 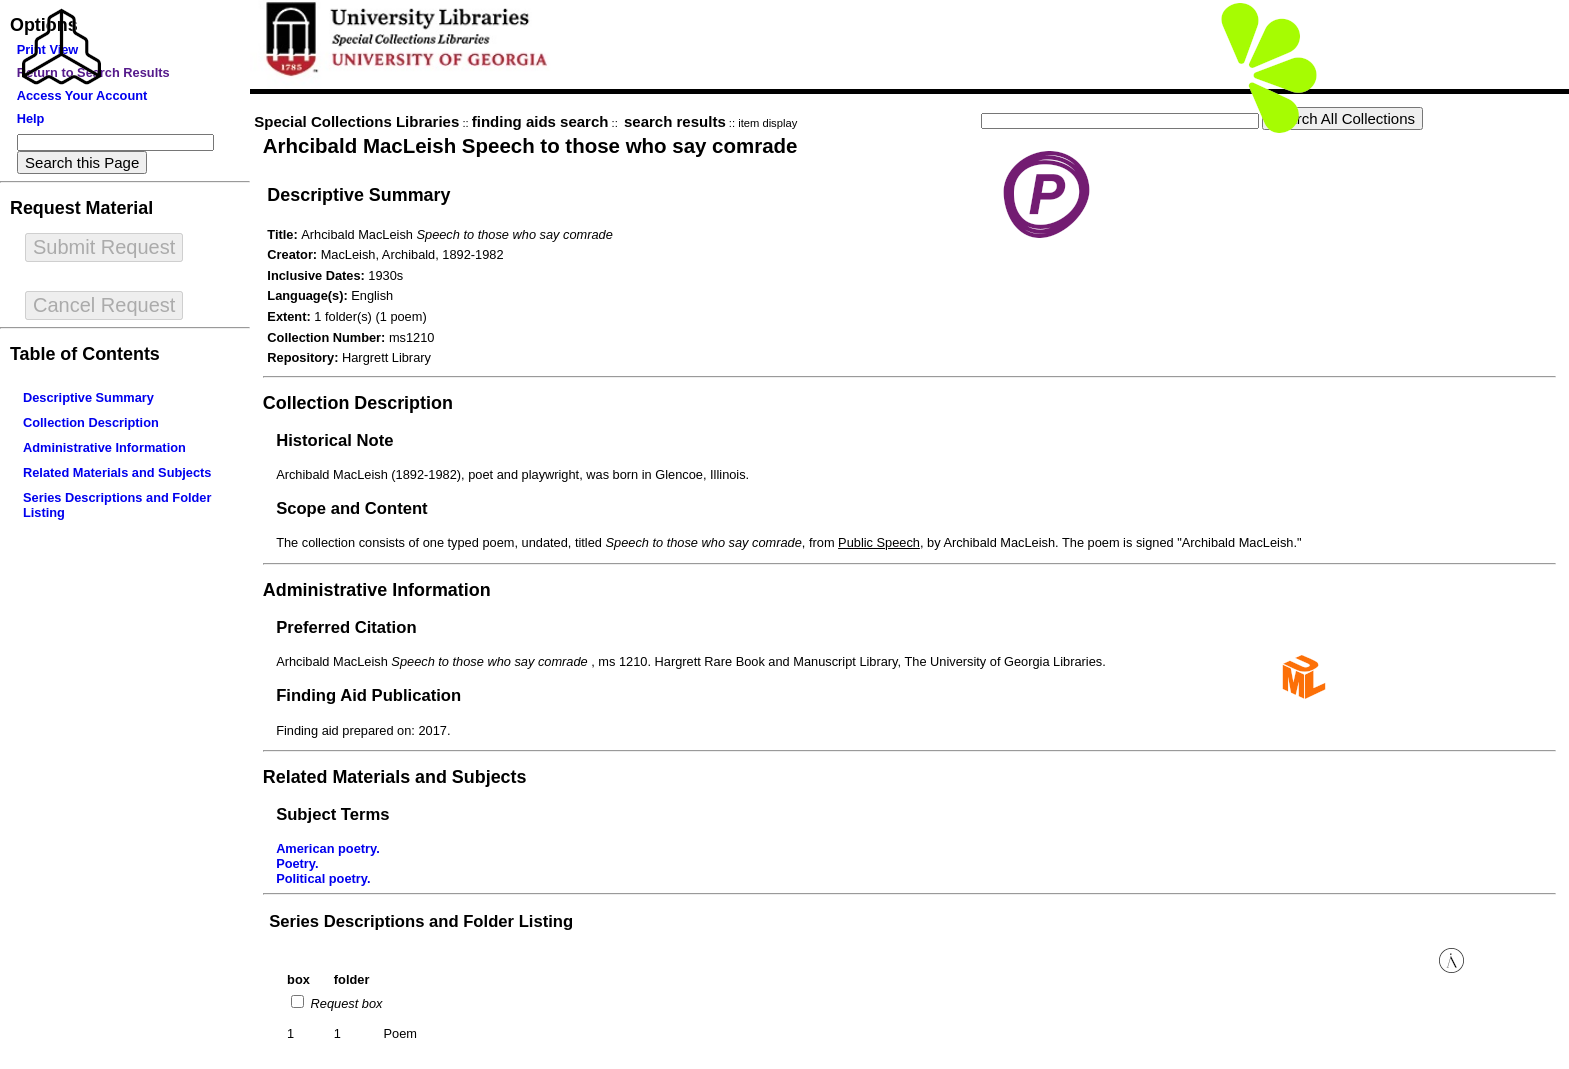 What do you see at coordinates (1046, 194) in the screenshot?
I see `open Paperspace cloud computing platform` at bounding box center [1046, 194].